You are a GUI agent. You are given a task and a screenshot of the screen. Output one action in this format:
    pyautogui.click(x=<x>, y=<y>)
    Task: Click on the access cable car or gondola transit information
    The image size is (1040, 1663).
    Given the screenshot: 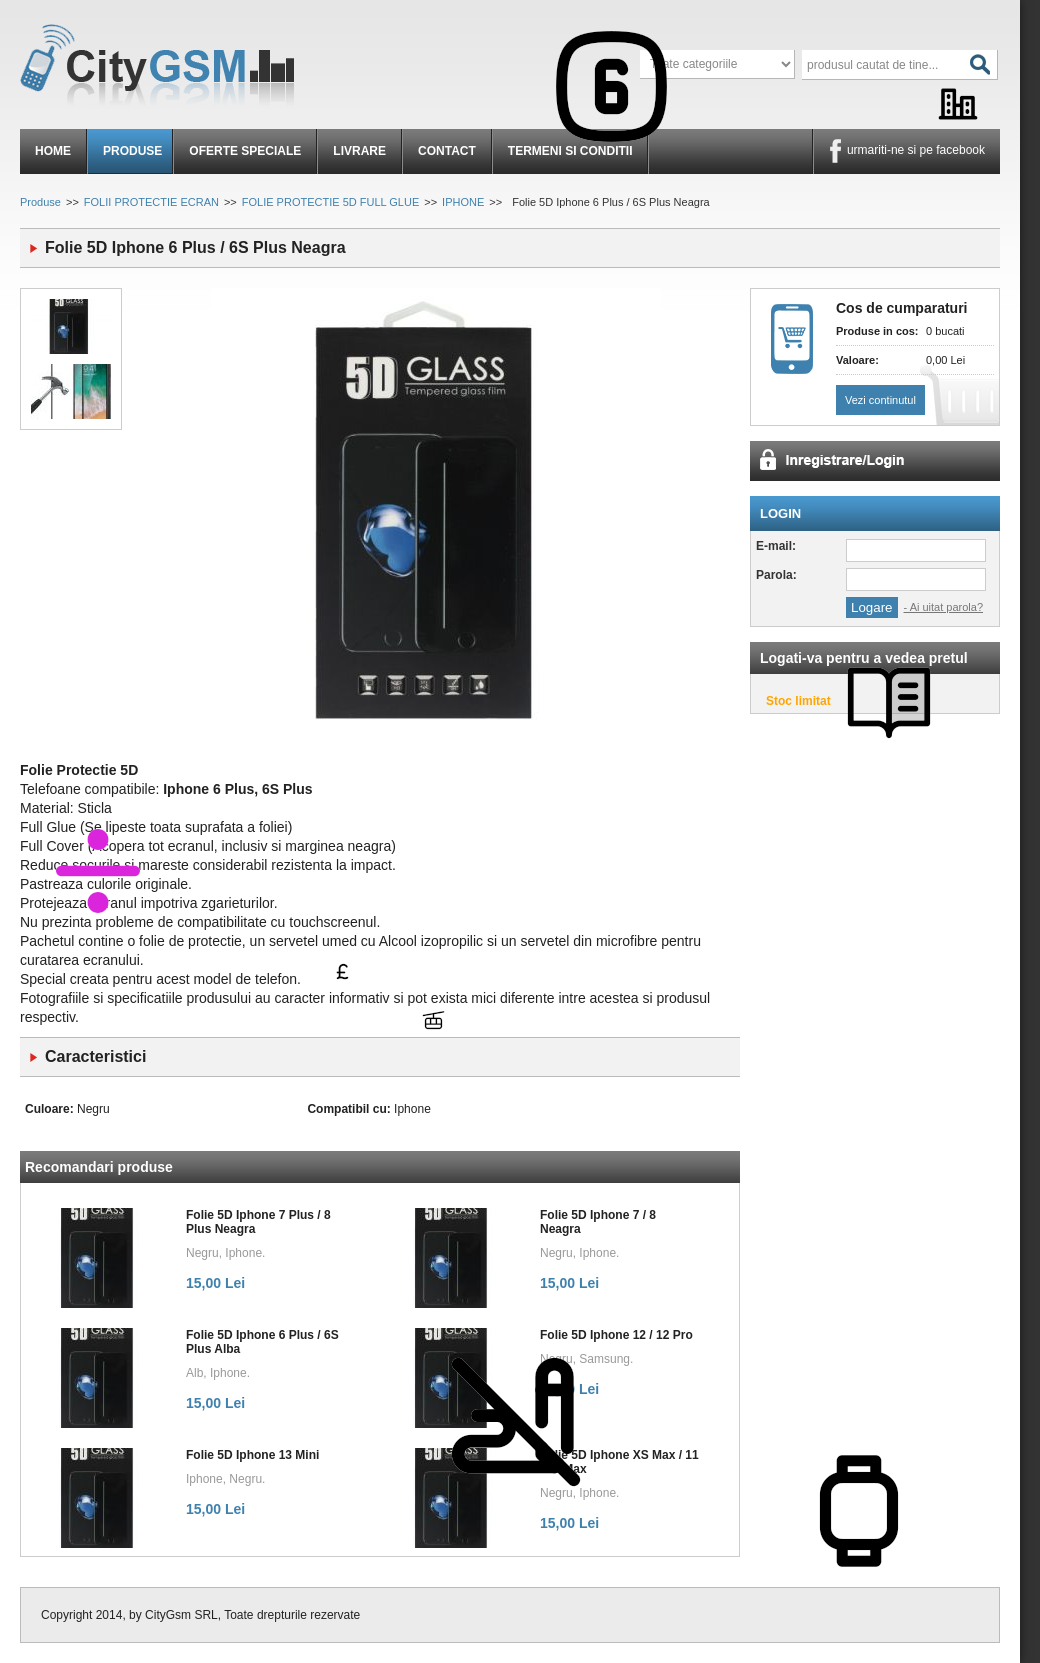 What is the action you would take?
    pyautogui.click(x=433, y=1020)
    